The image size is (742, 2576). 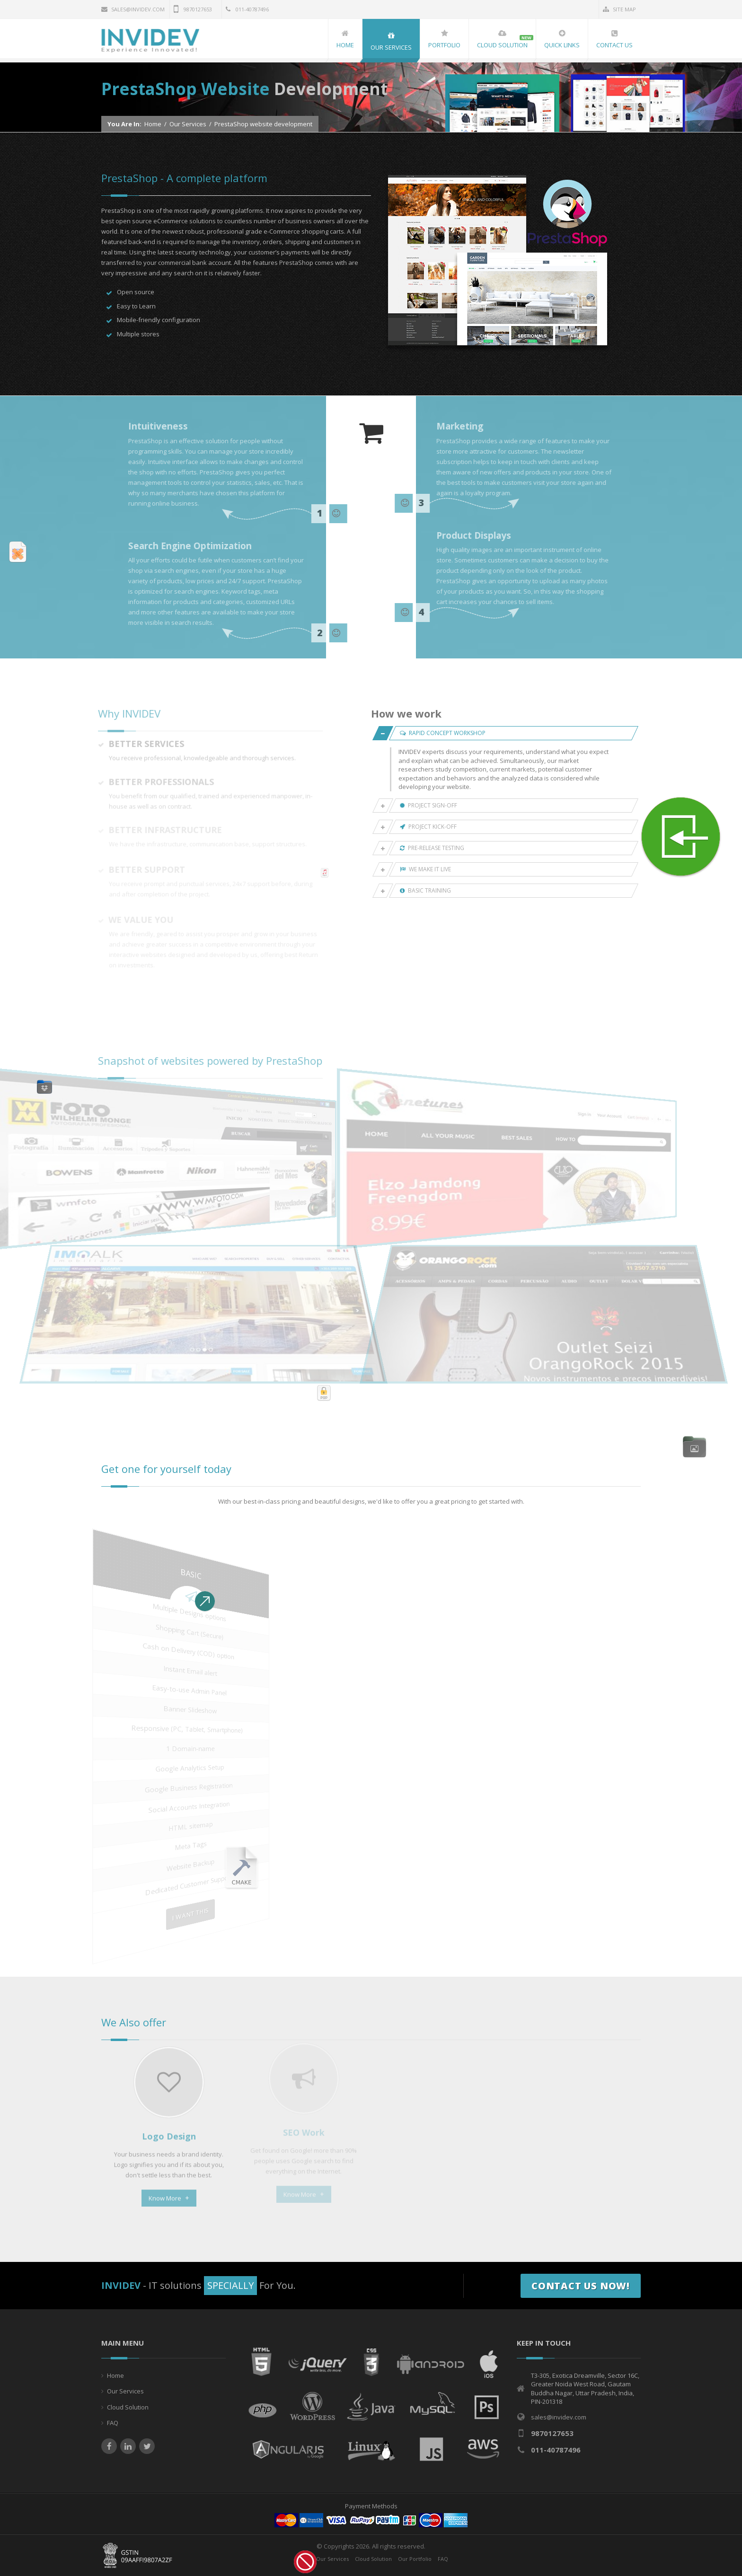 What do you see at coordinates (305, 2562) in the screenshot?
I see `delete an email message` at bounding box center [305, 2562].